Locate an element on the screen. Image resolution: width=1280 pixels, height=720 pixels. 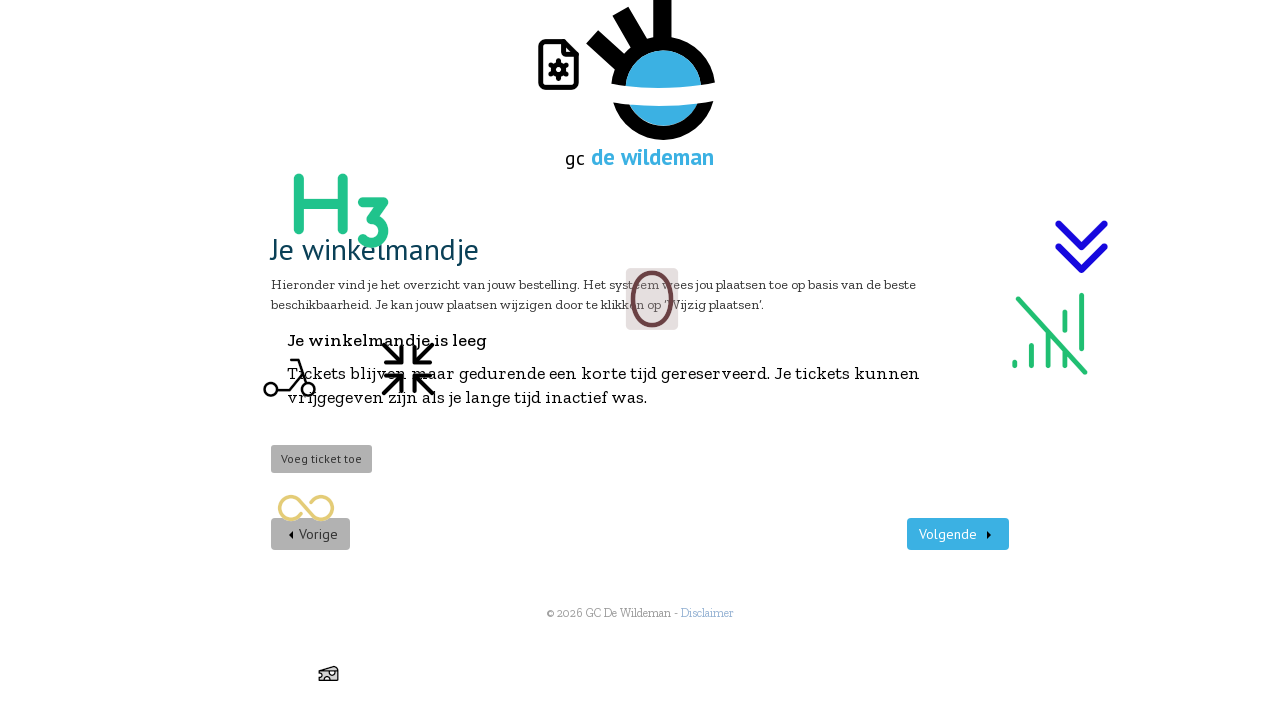
format text as heading level 3 is located at coordinates (336, 209).